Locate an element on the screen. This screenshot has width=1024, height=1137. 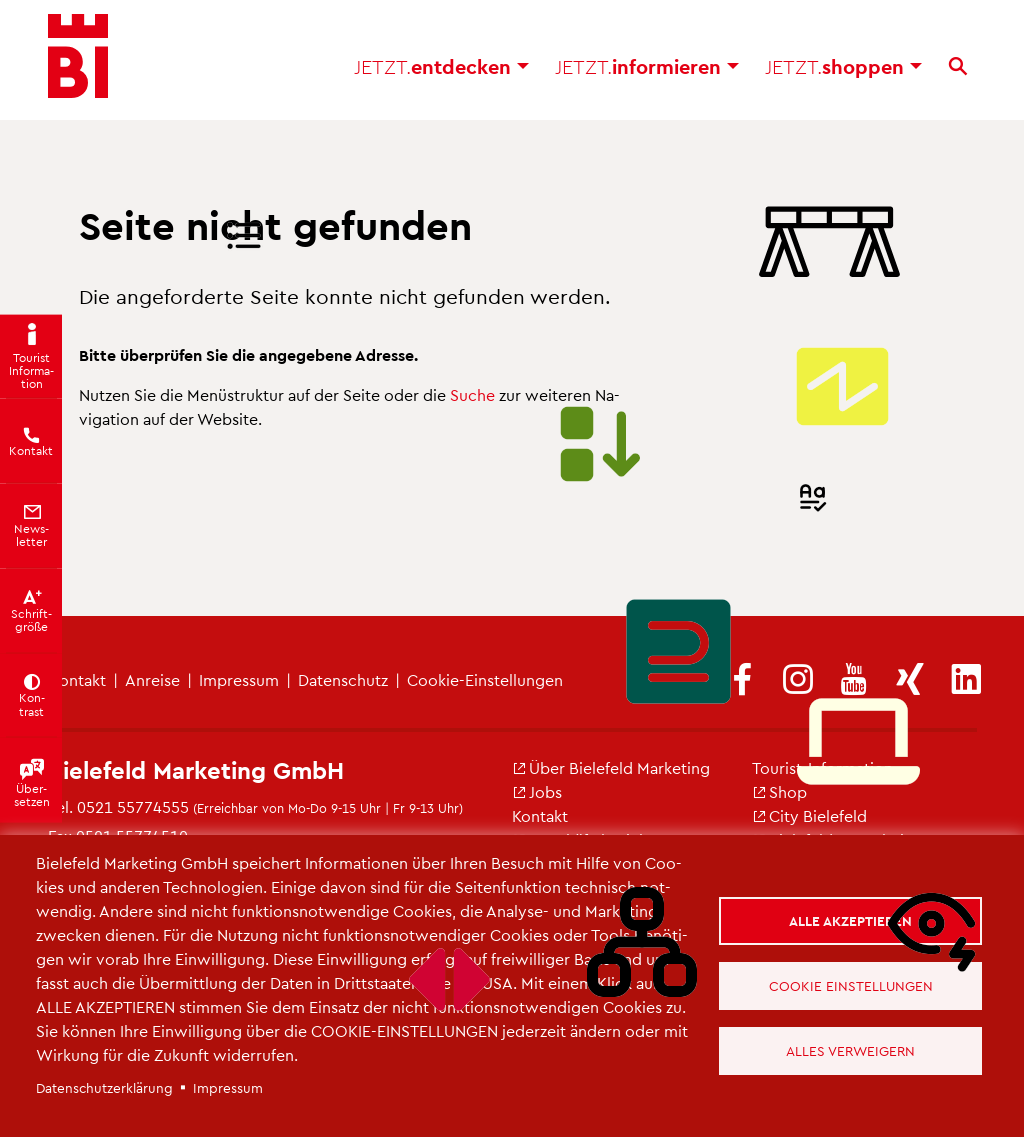
view items as a bulleted list is located at coordinates (244, 235).